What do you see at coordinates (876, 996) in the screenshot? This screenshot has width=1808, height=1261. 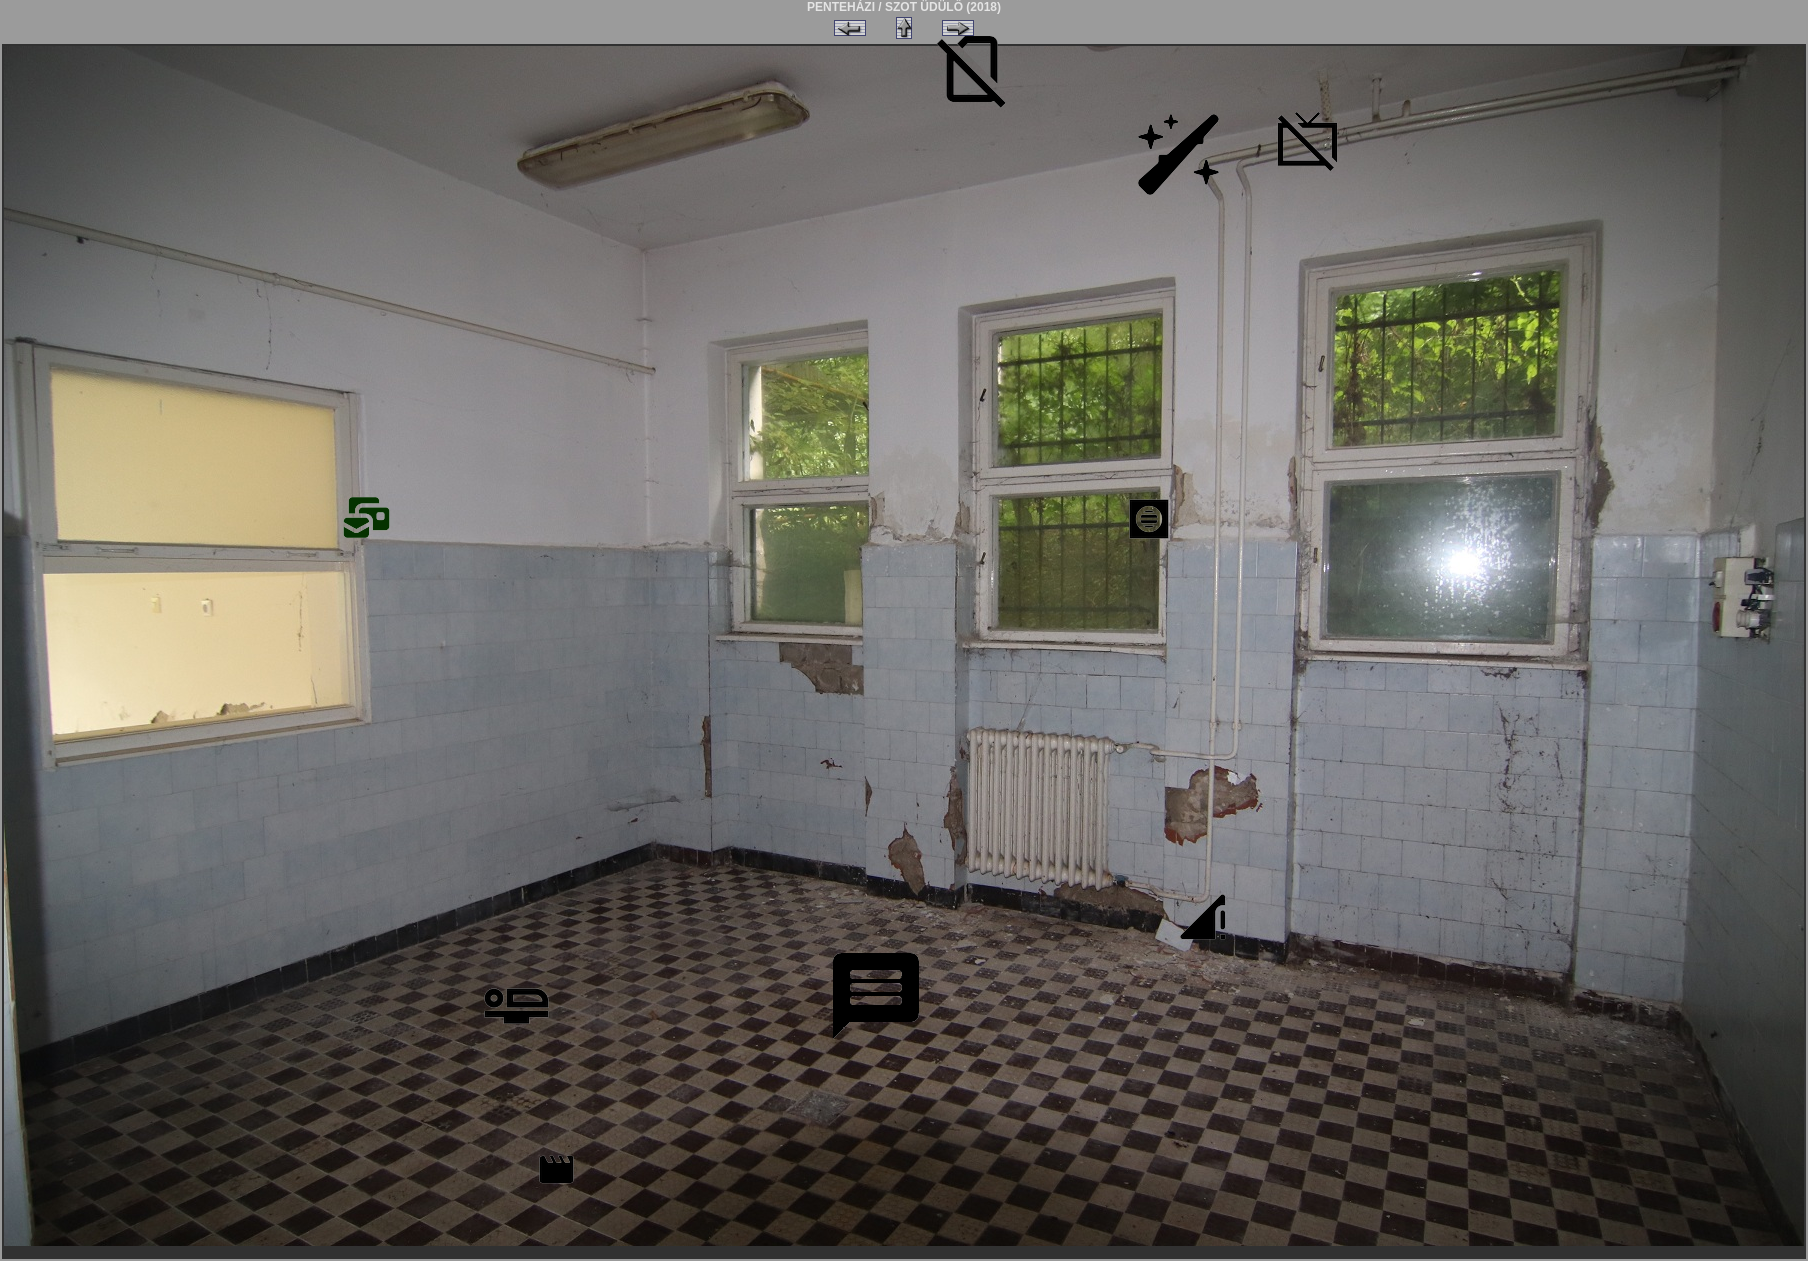 I see `open messaging or chat` at bounding box center [876, 996].